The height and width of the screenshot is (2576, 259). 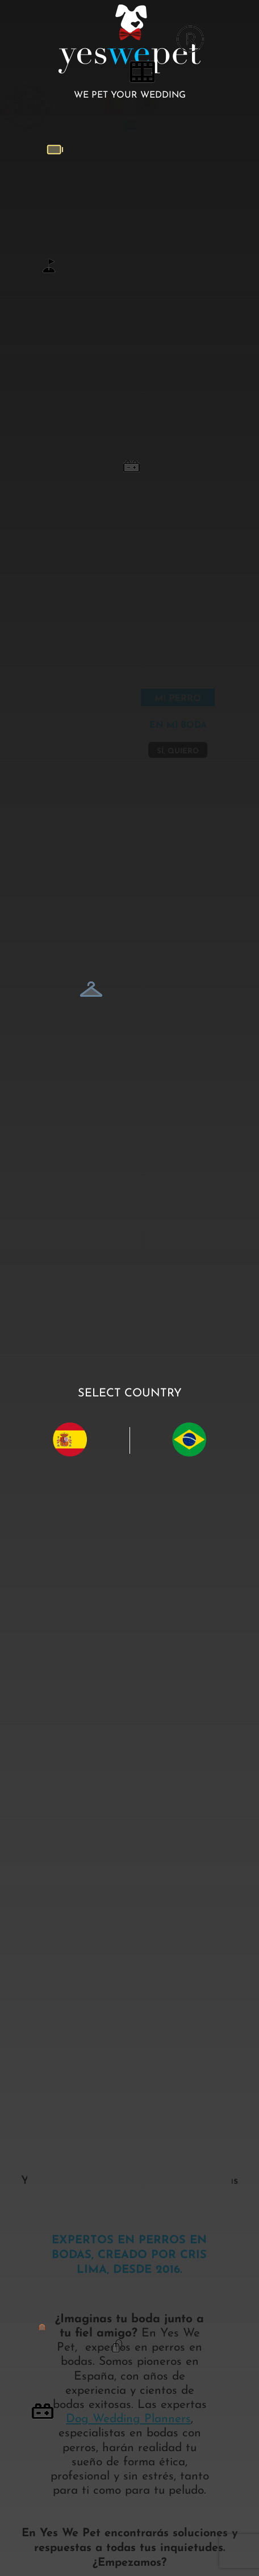 I want to click on tea or hot beverage options, so click(x=117, y=2346).